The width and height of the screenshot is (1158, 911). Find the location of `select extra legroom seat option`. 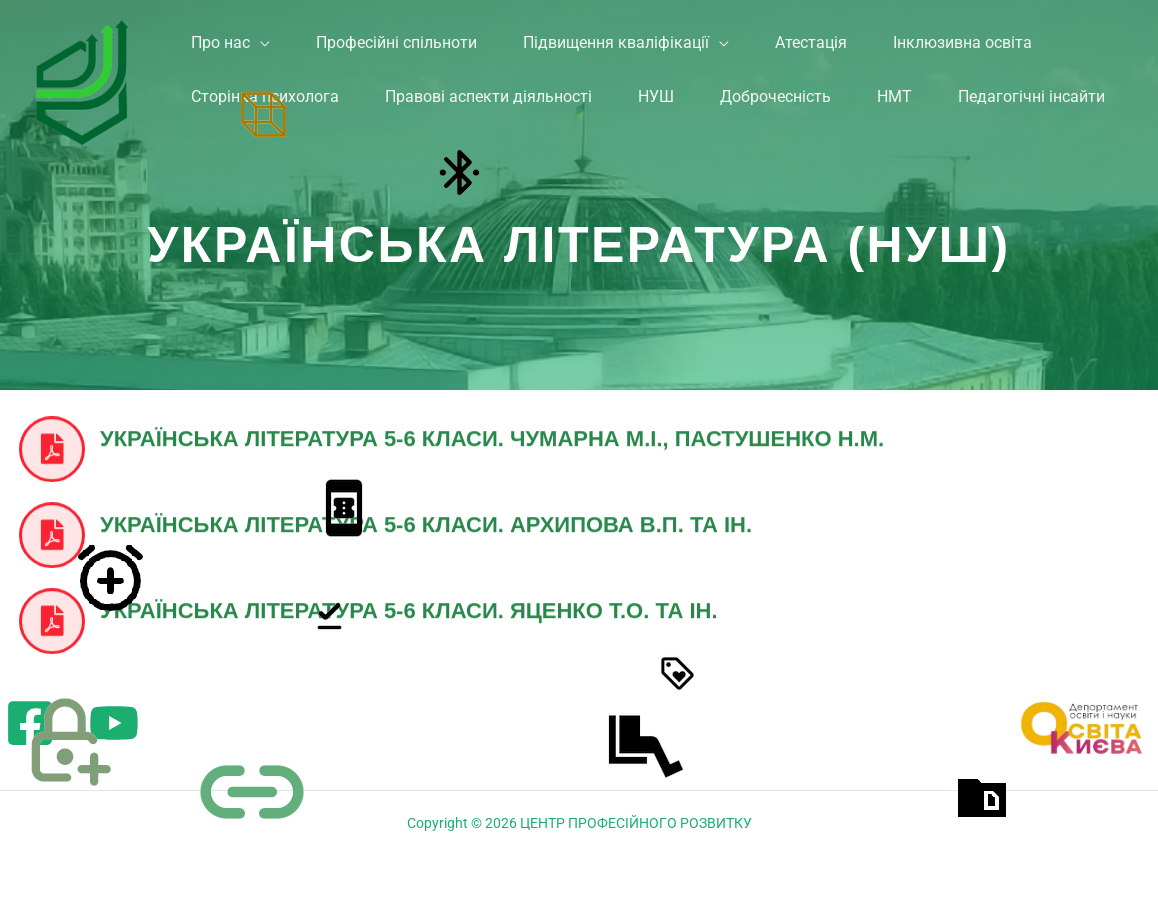

select extra legroom seat option is located at coordinates (643, 746).